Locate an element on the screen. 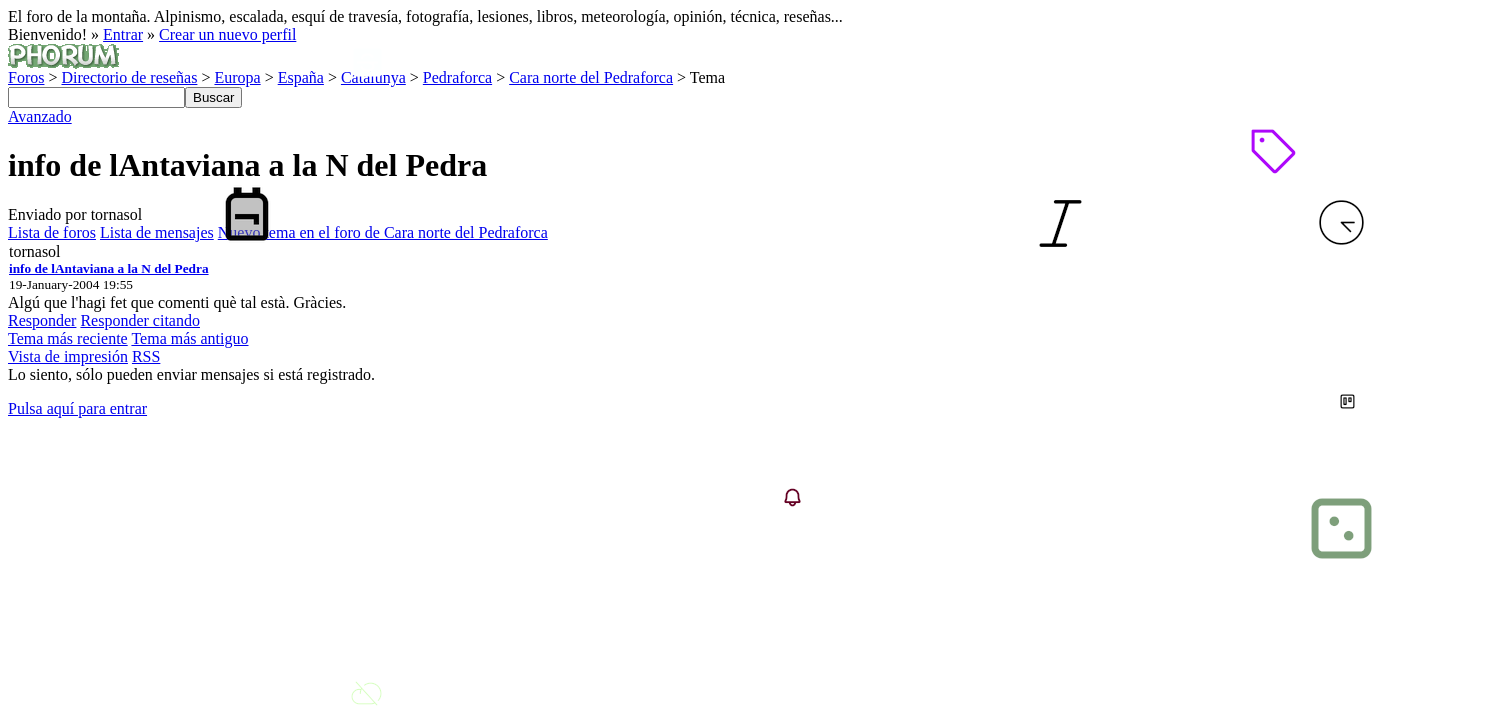 This screenshot has height=720, width=1498. roll dice or generate random number is located at coordinates (1341, 528).